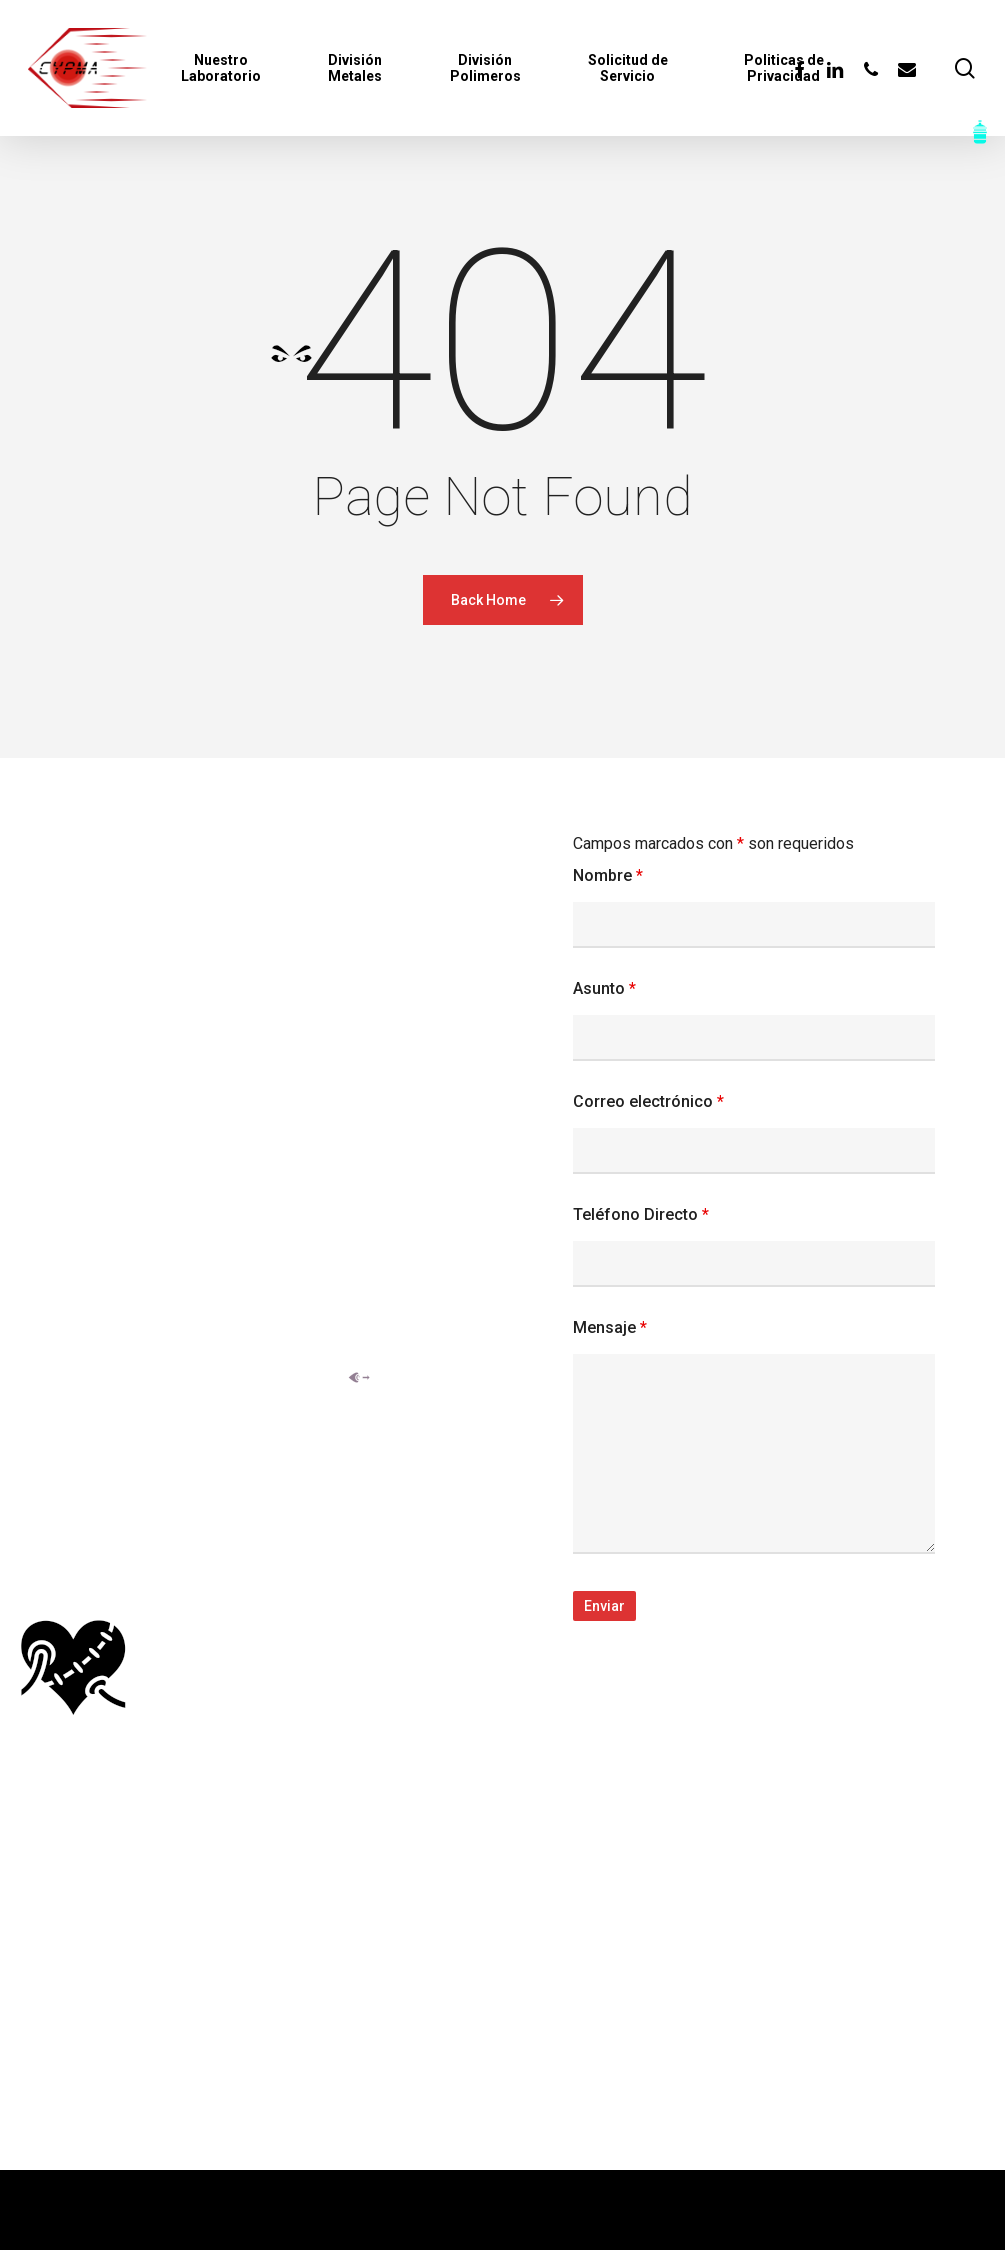 The width and height of the screenshot is (1005, 2250). What do you see at coordinates (73, 1669) in the screenshot?
I see `indicates health regeneration or healing status` at bounding box center [73, 1669].